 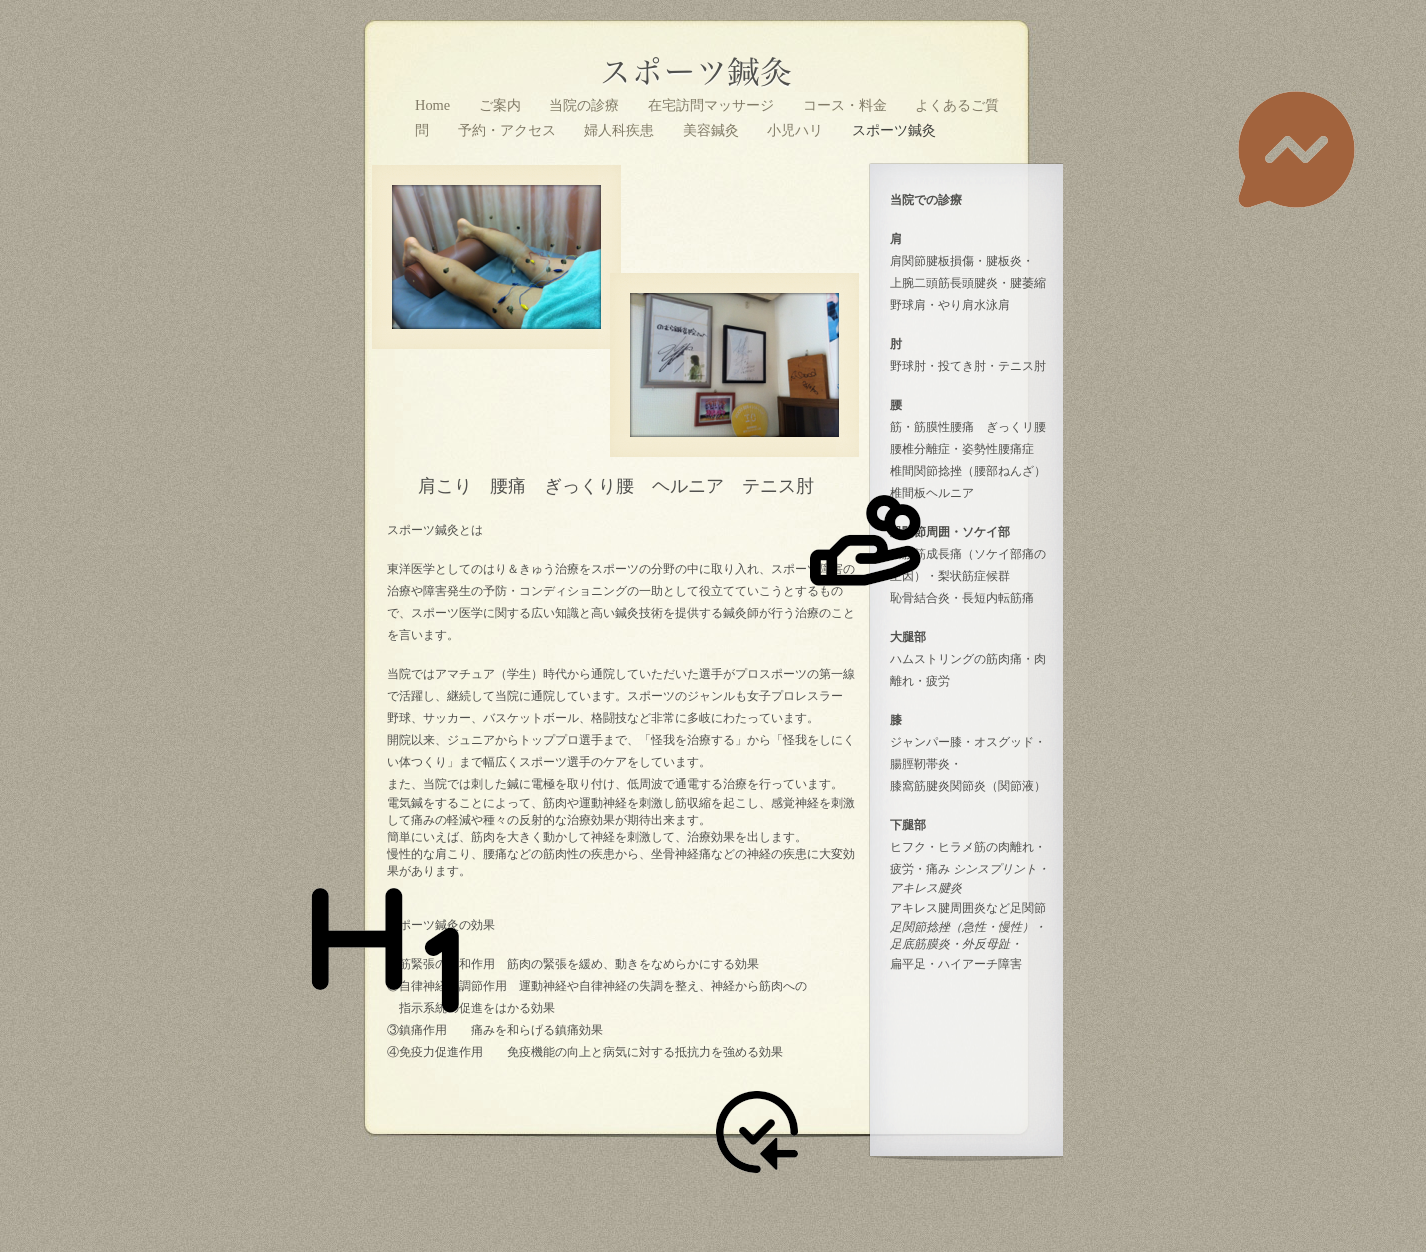 What do you see at coordinates (1296, 149) in the screenshot?
I see `open facebook messenger` at bounding box center [1296, 149].